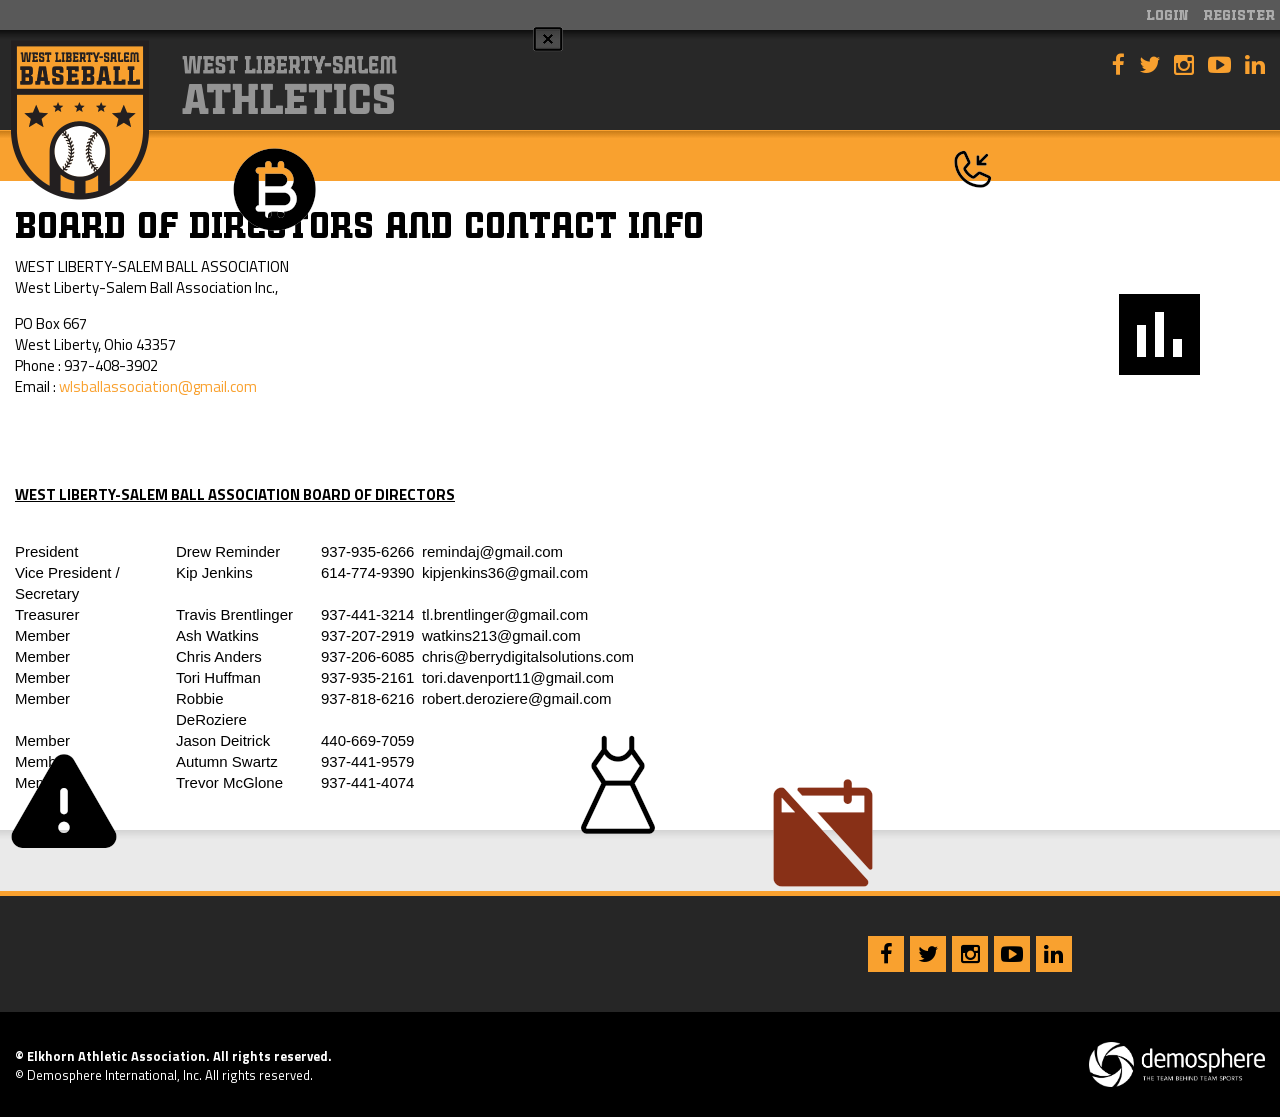 The height and width of the screenshot is (1117, 1280). Describe the element at coordinates (823, 837) in the screenshot. I see `disable or cancel calendar events` at that location.